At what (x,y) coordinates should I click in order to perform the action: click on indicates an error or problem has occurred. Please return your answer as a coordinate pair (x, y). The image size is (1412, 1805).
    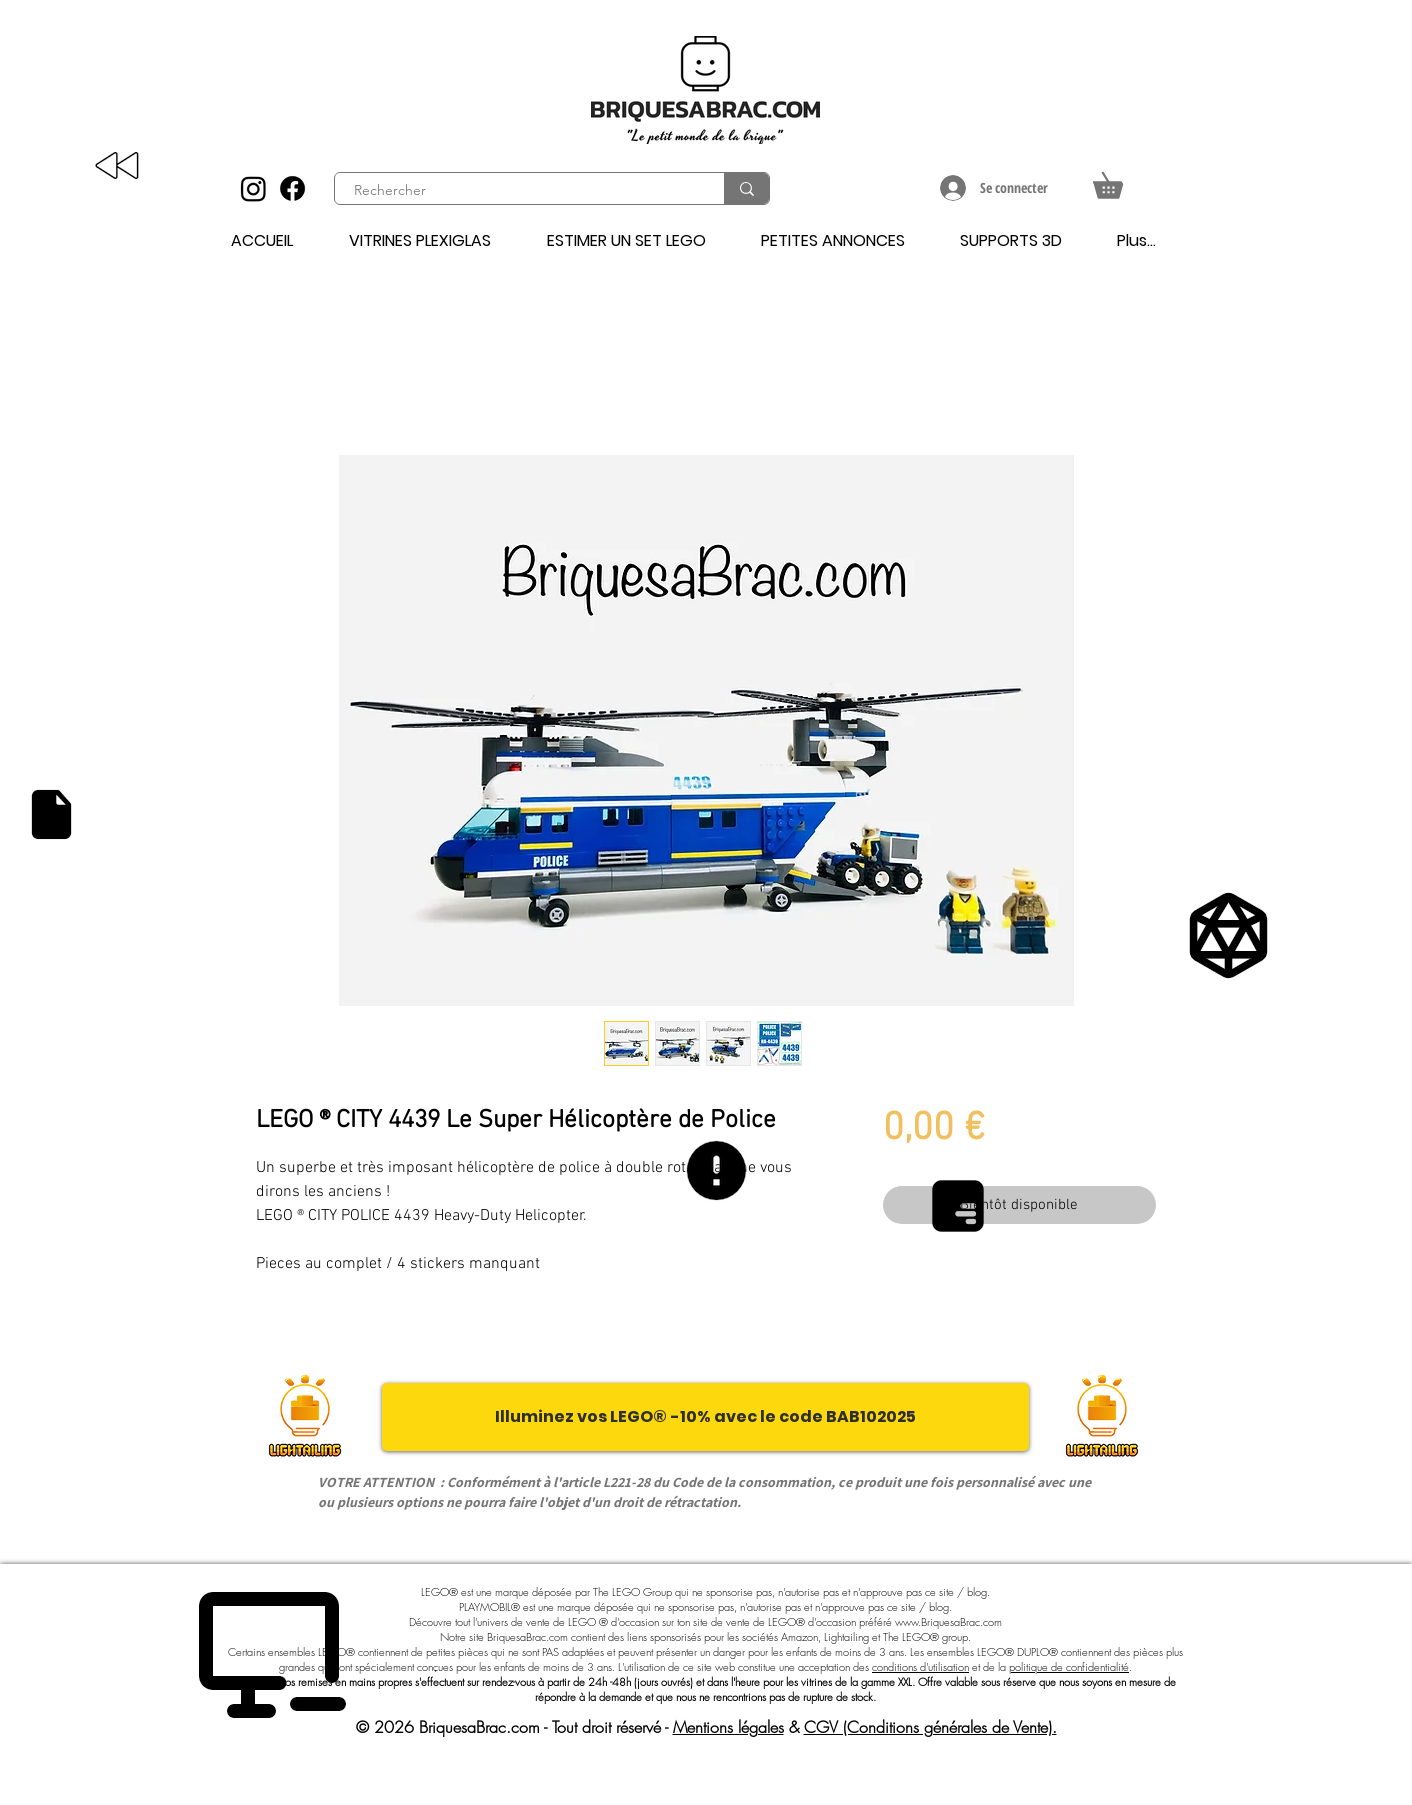
    Looking at the image, I should click on (716, 1170).